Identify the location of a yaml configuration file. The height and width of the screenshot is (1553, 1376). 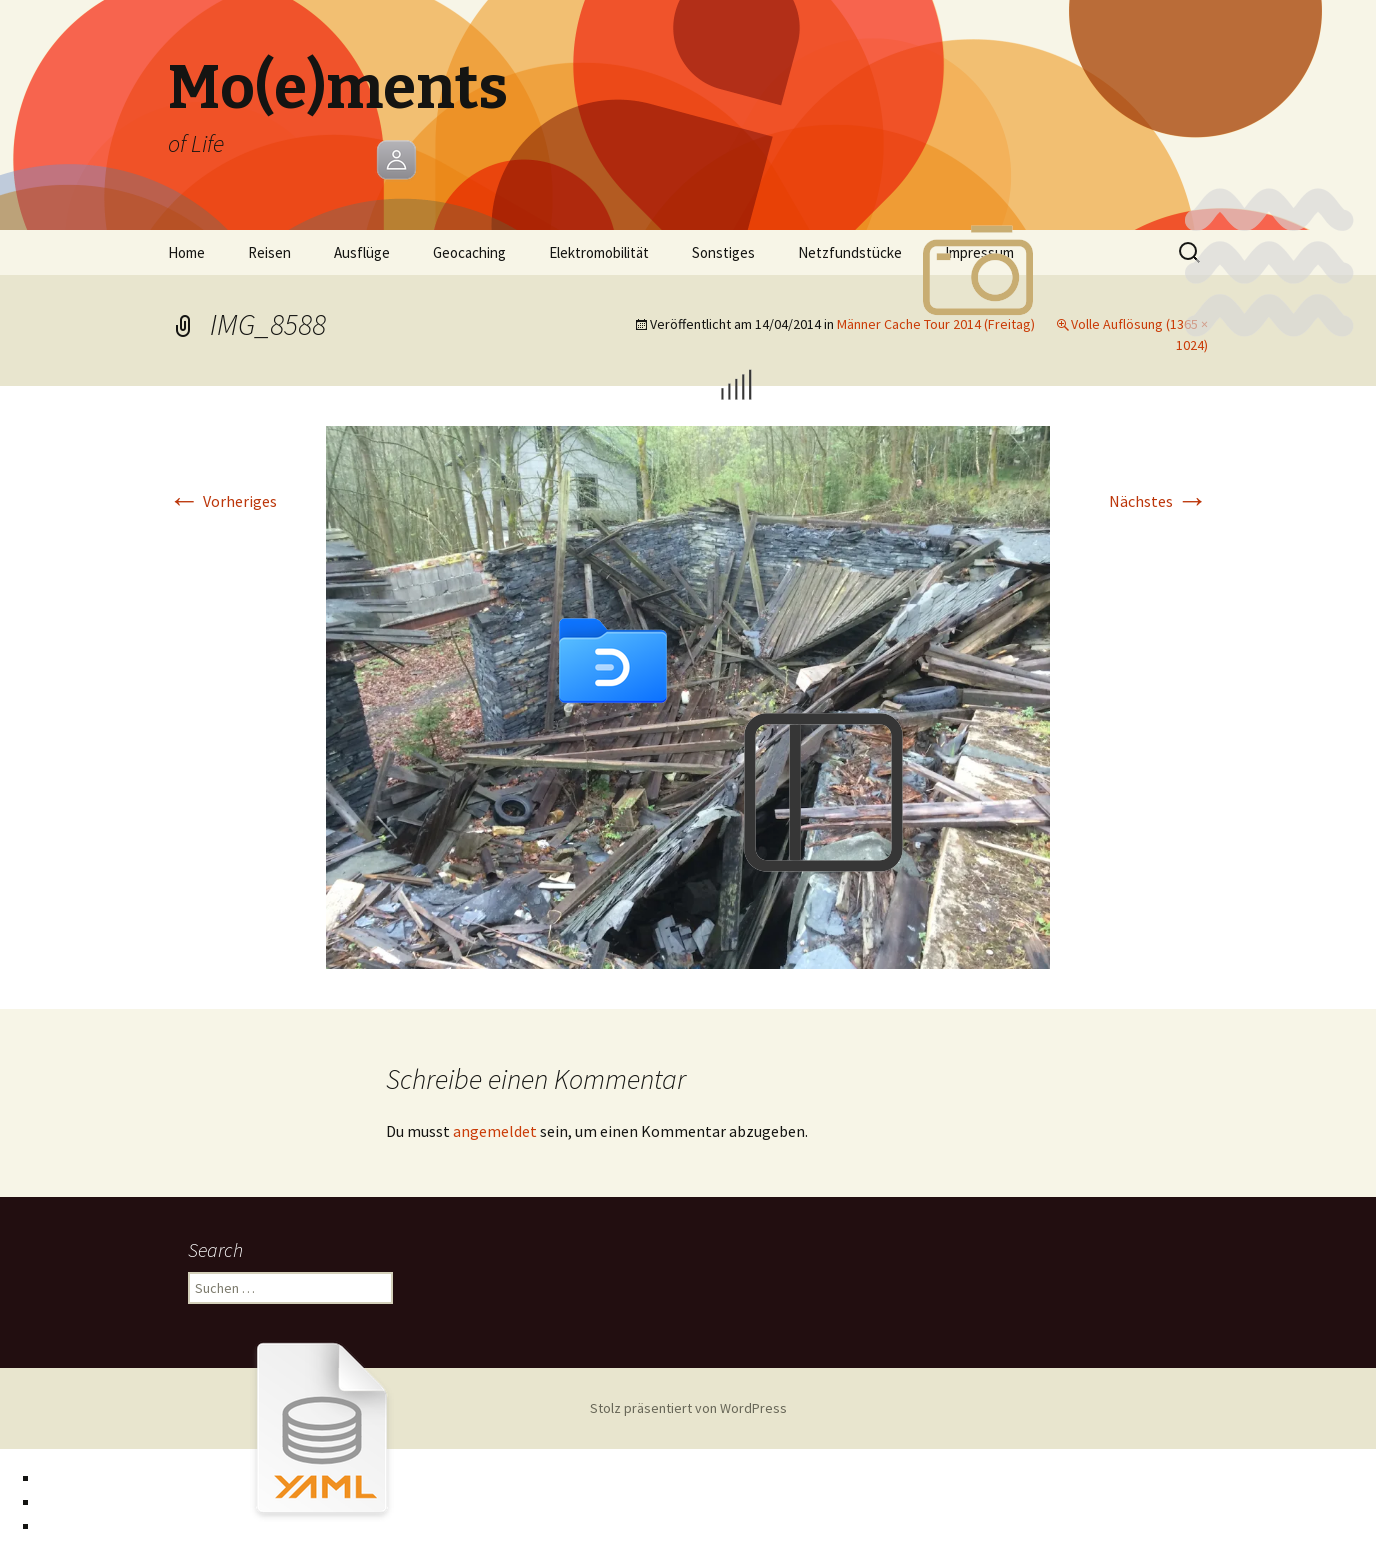
(322, 1431).